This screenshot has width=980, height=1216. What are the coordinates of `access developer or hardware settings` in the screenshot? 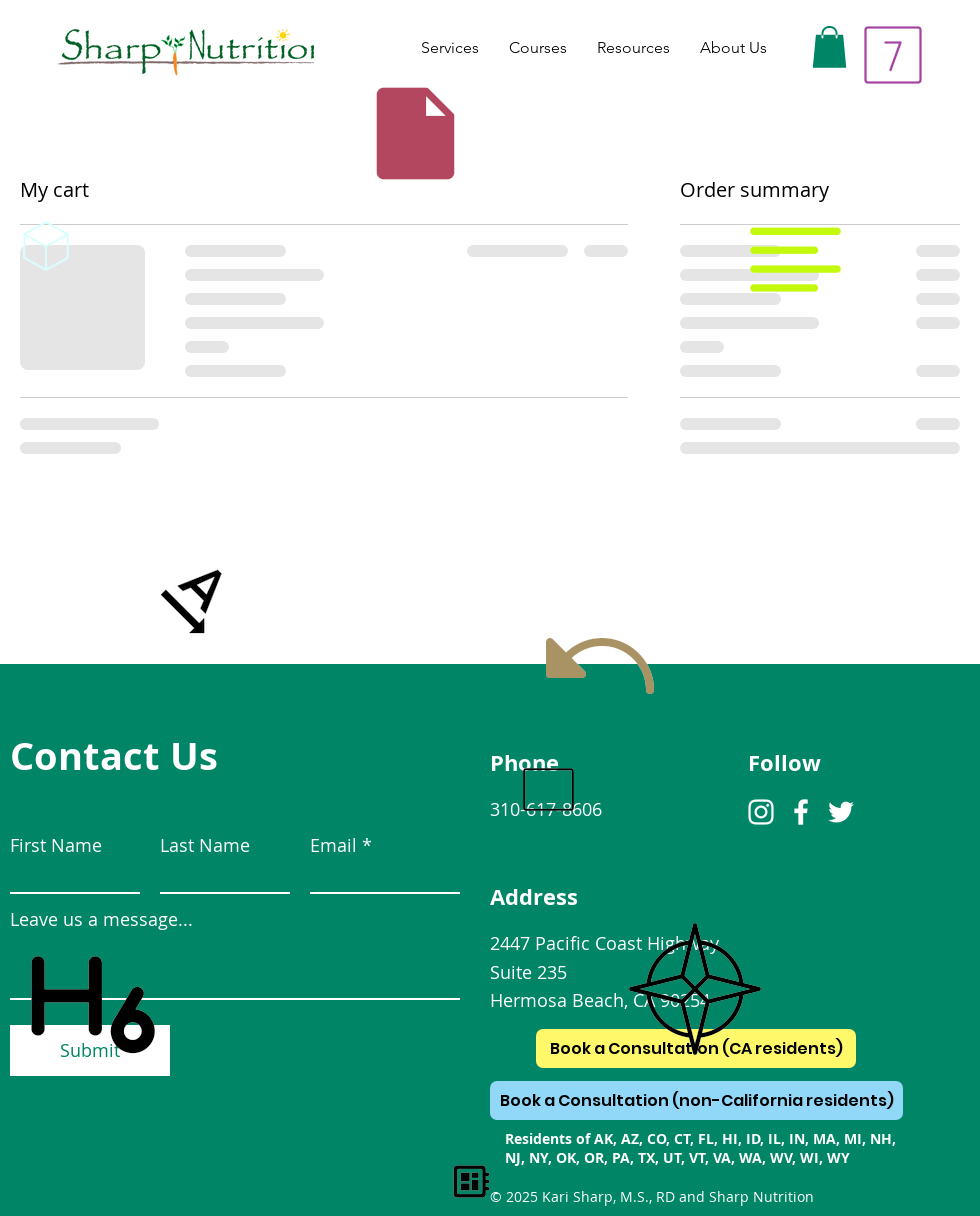 It's located at (471, 1181).